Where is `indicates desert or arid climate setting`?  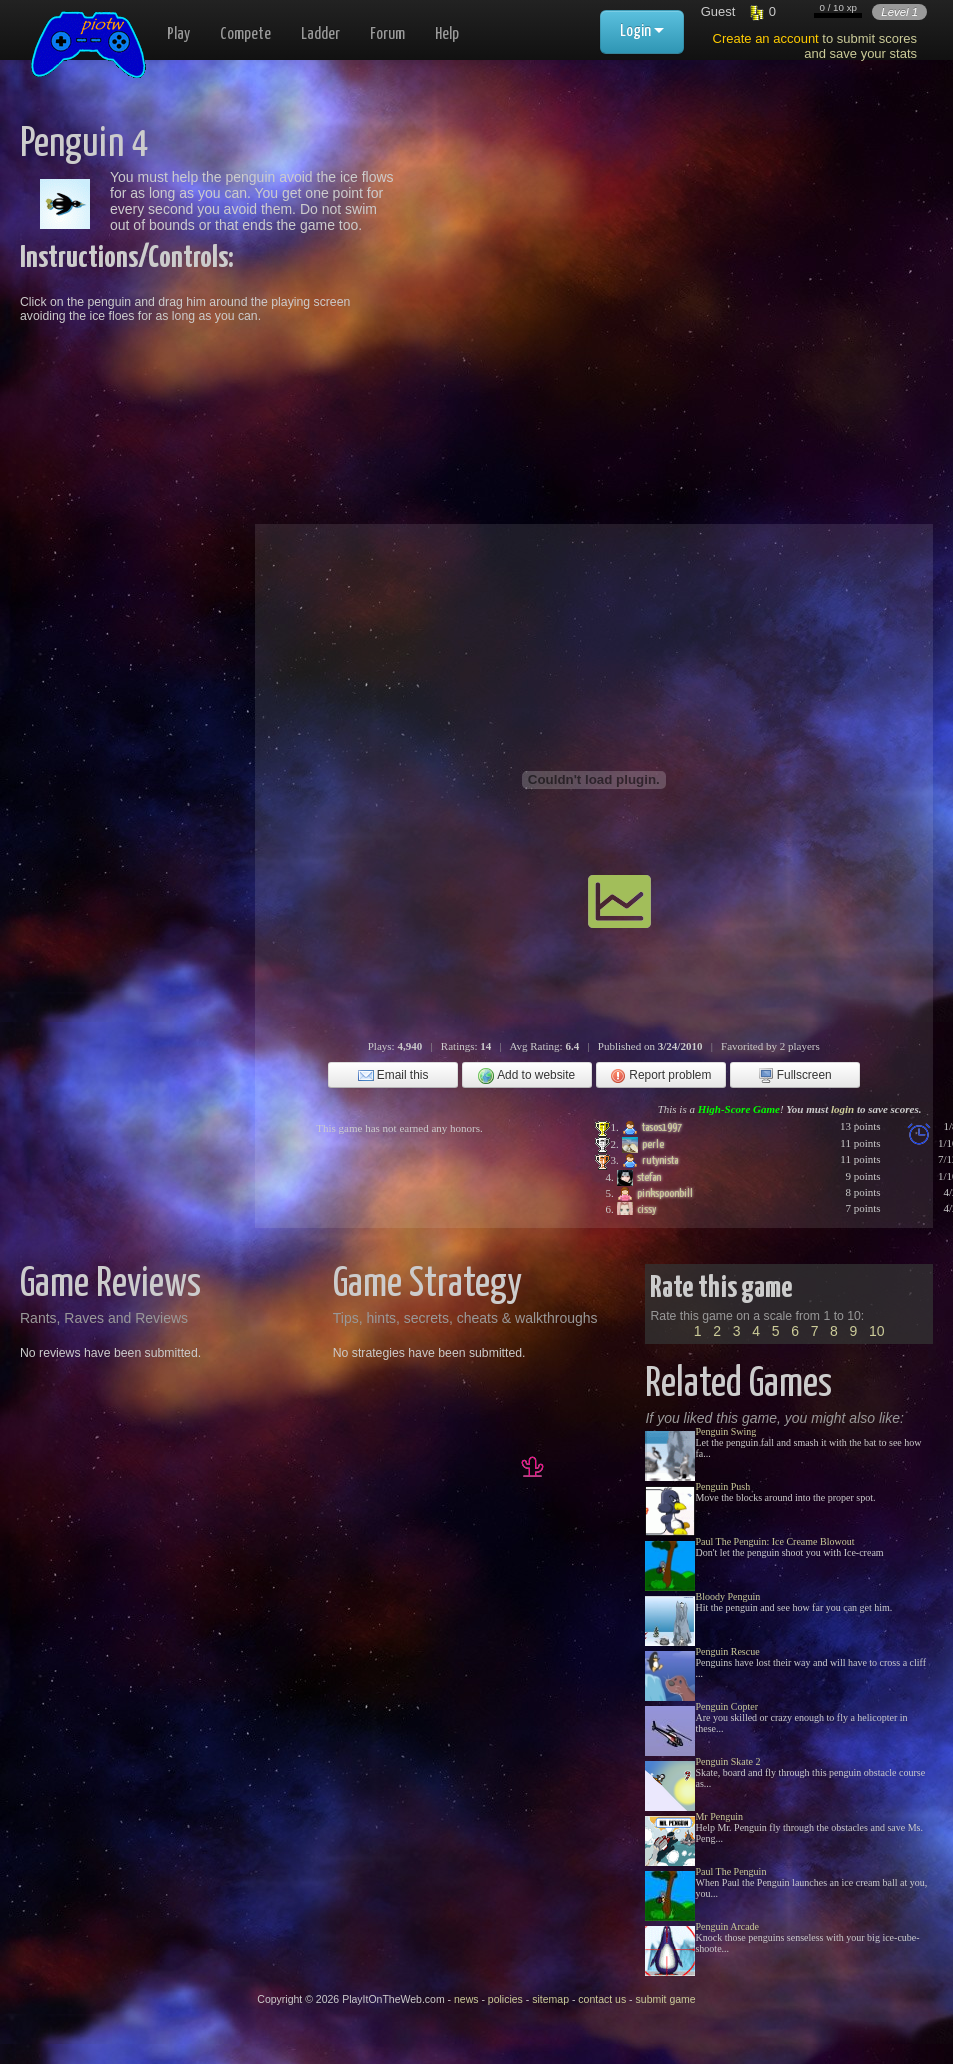
indicates desert or arid climate setting is located at coordinates (532, 1467).